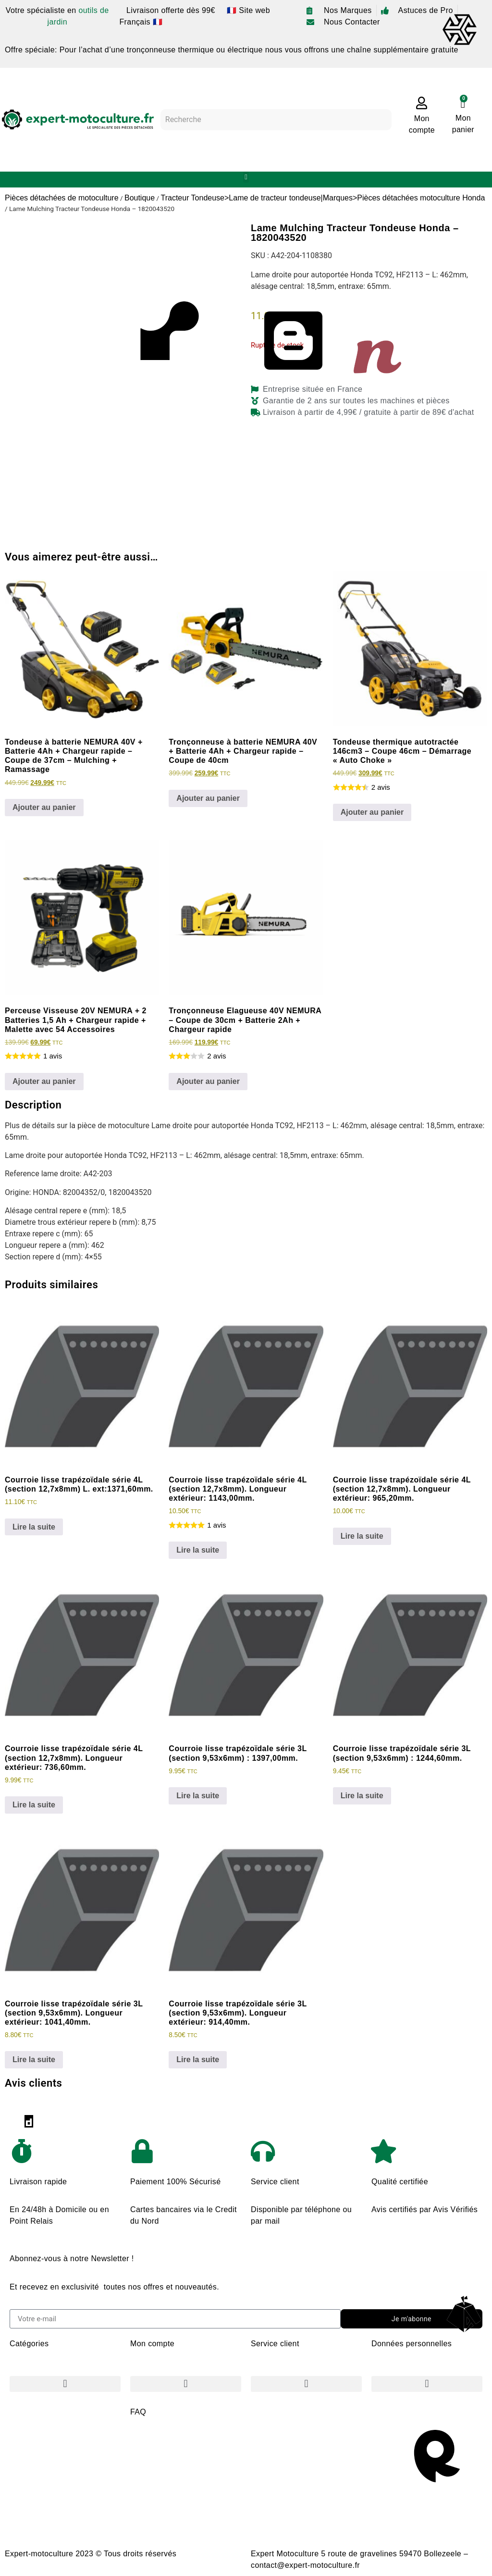  Describe the element at coordinates (29, 2121) in the screenshot. I see `containerd container runtime logo` at that location.